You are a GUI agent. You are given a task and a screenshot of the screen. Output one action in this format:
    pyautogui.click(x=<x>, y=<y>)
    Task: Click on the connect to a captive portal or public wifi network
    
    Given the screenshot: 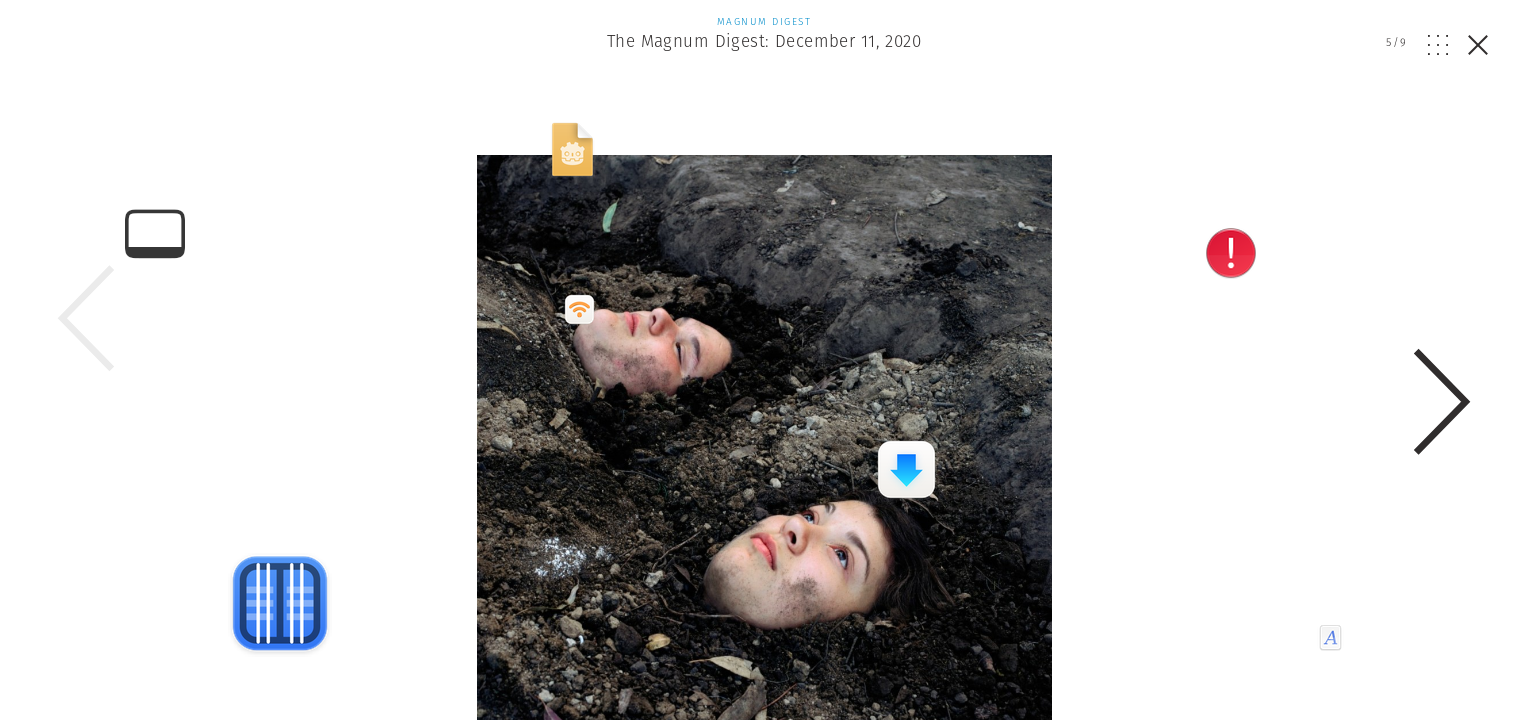 What is the action you would take?
    pyautogui.click(x=579, y=309)
    